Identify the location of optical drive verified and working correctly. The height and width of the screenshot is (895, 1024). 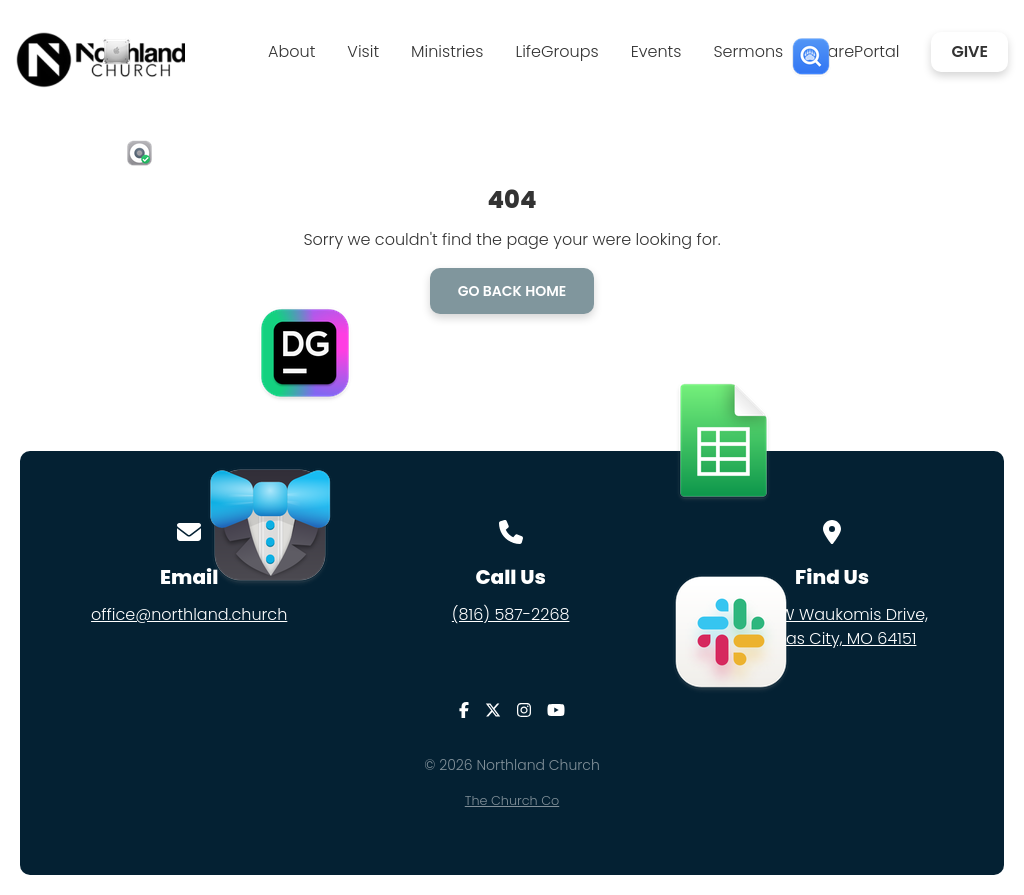
(139, 153).